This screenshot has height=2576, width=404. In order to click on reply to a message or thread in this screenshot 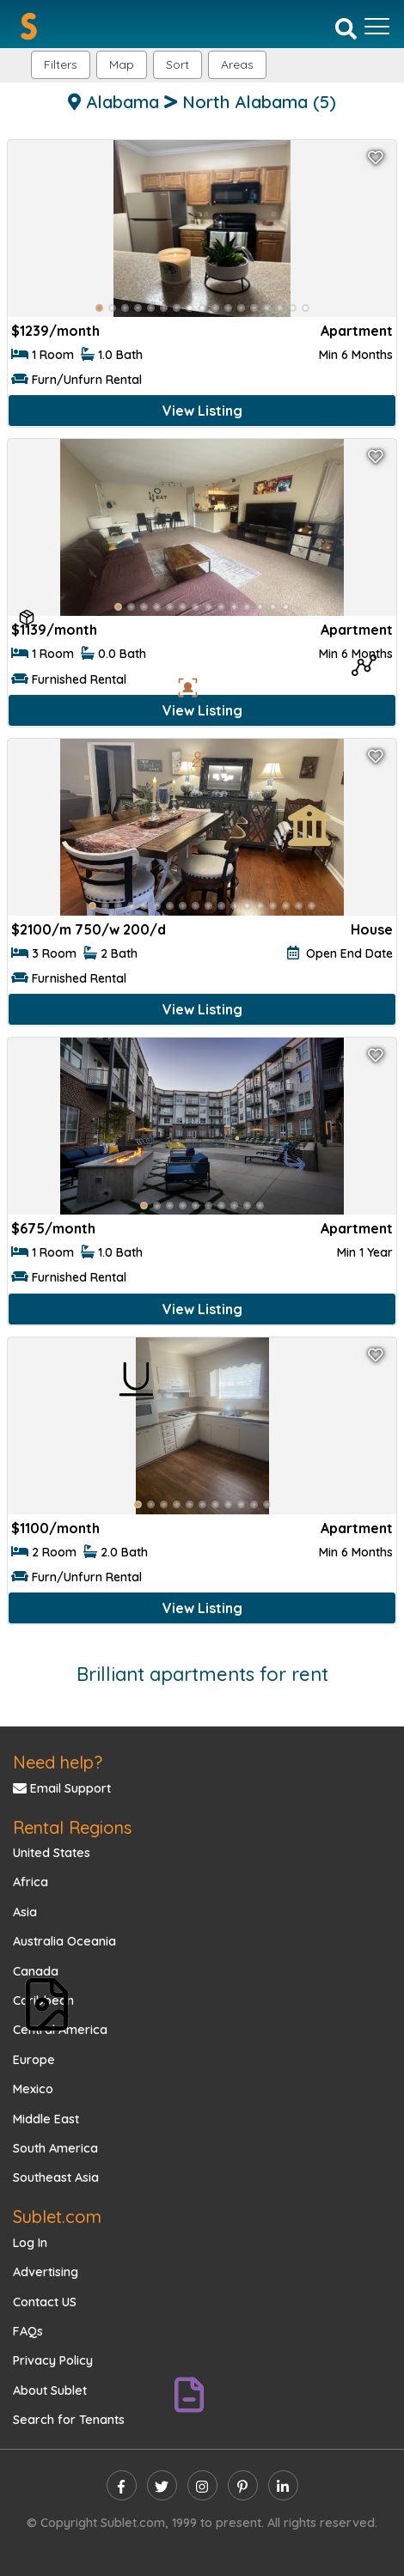, I will do `click(295, 1161)`.